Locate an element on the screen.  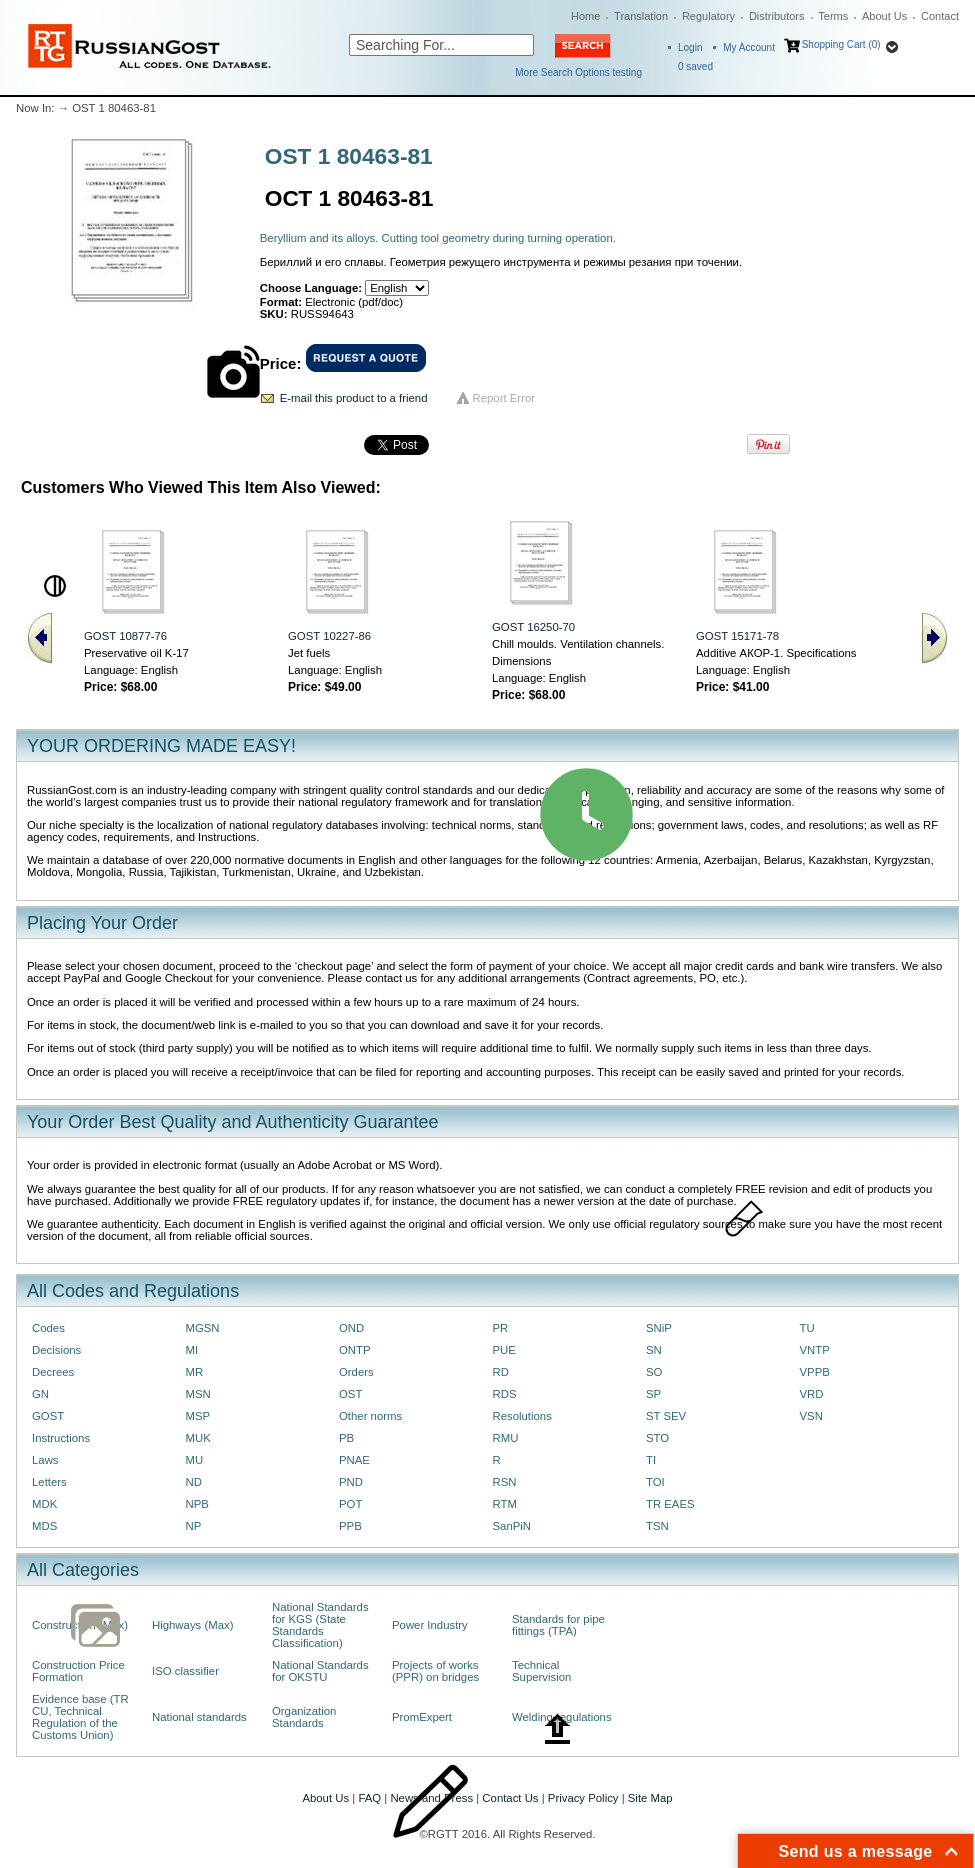
view time or clock settings is located at coordinates (586, 814).